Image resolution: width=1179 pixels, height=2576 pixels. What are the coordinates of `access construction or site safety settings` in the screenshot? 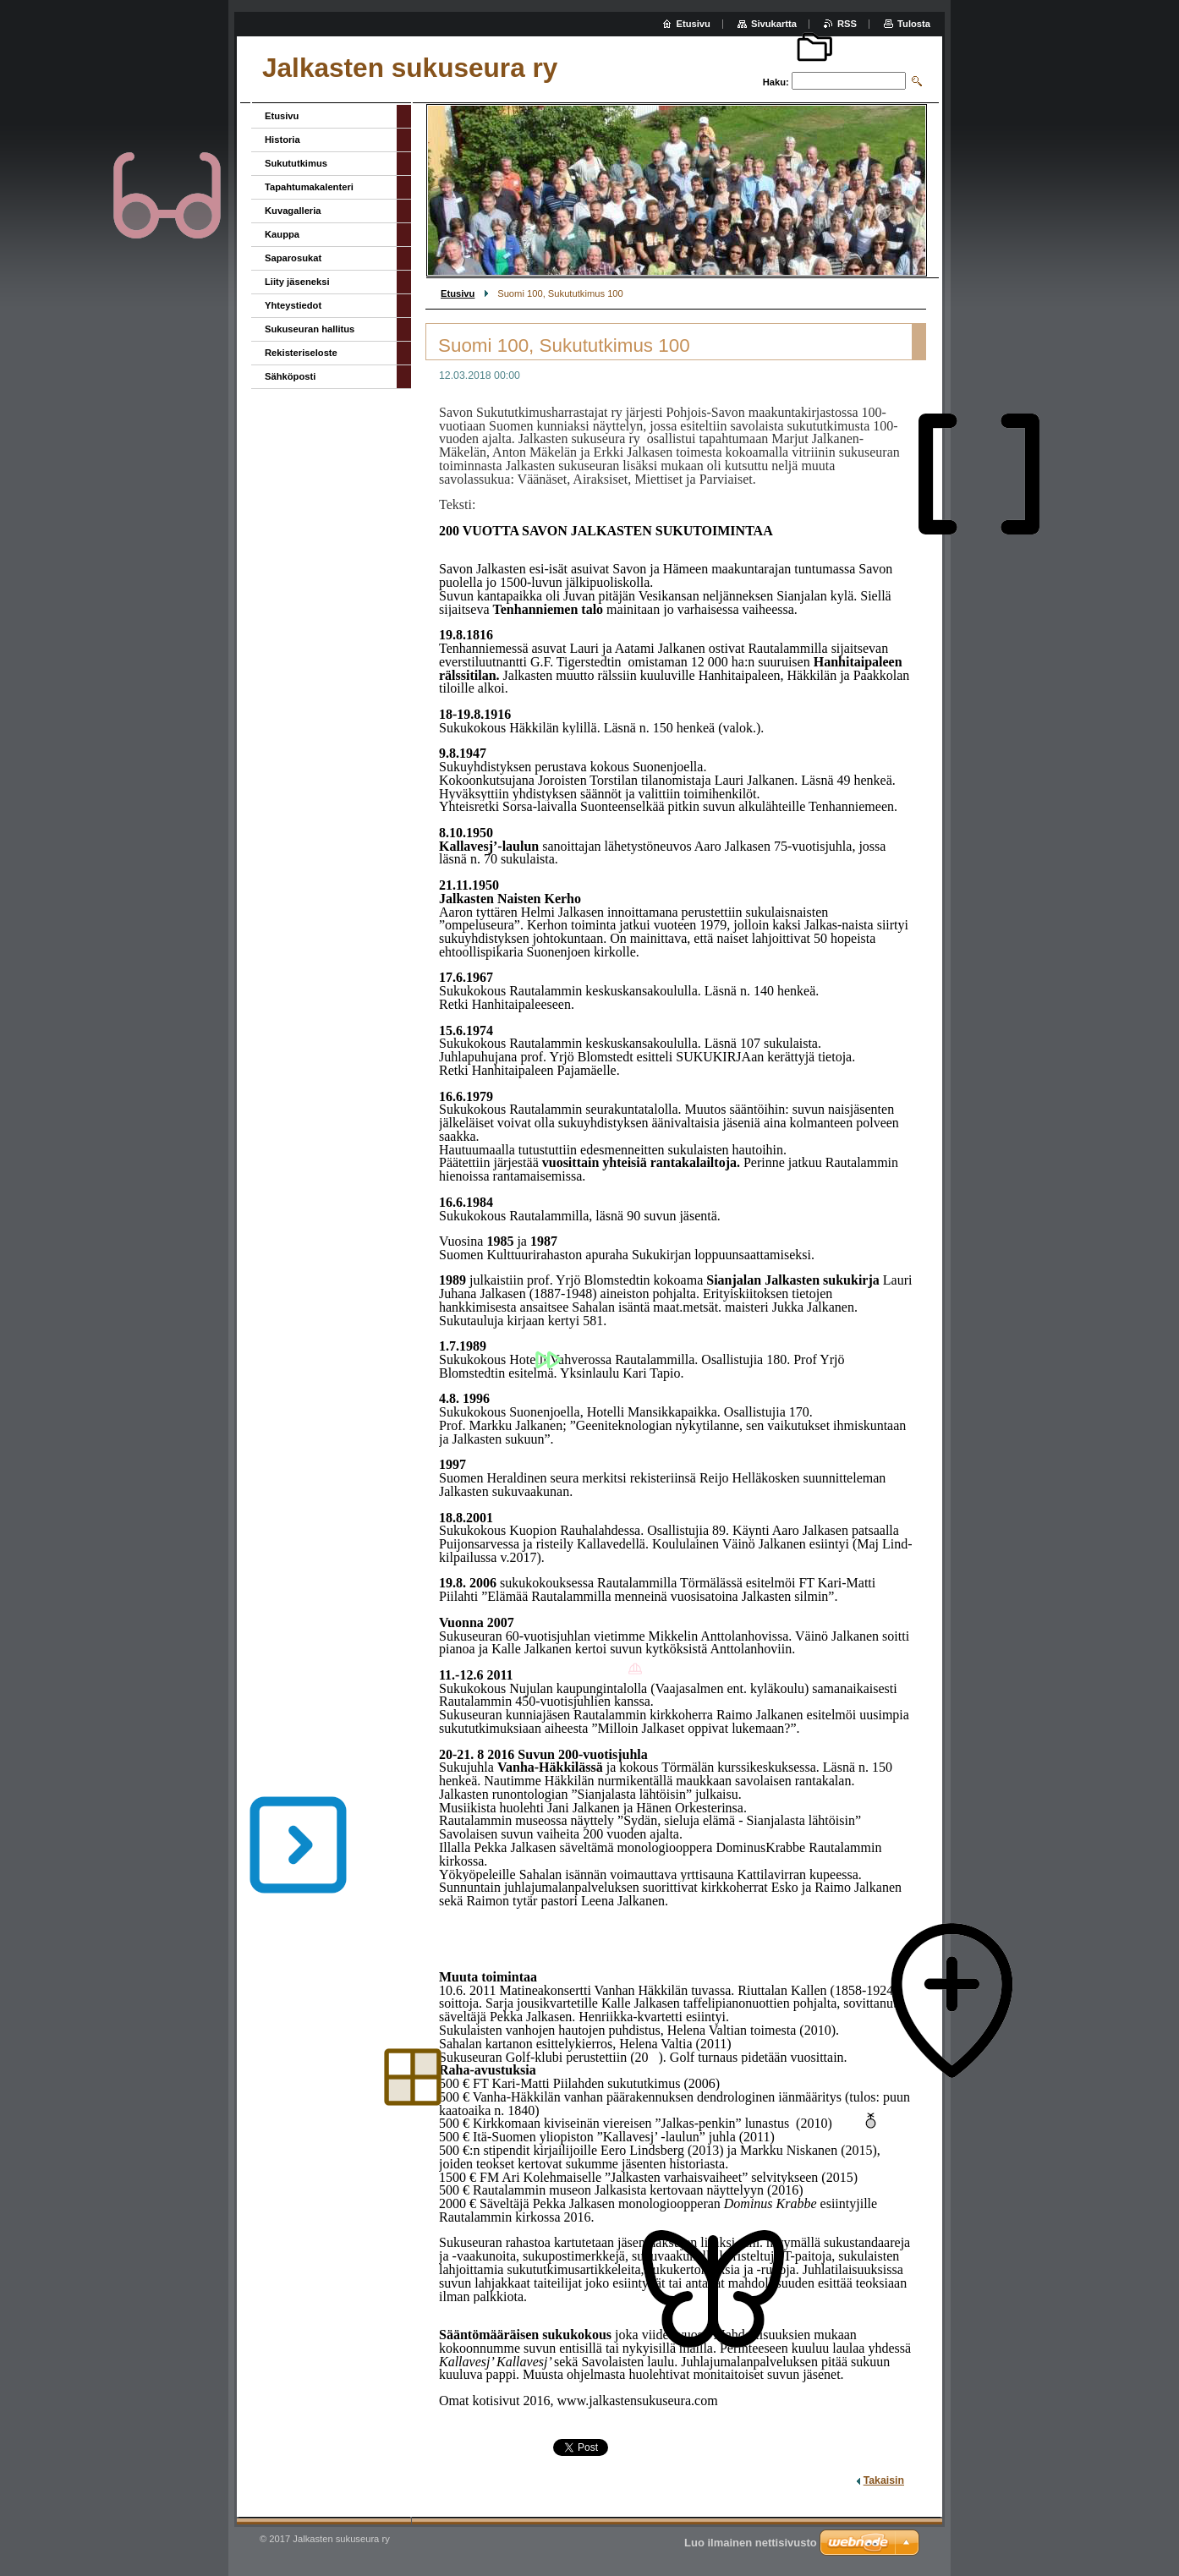 It's located at (635, 1669).